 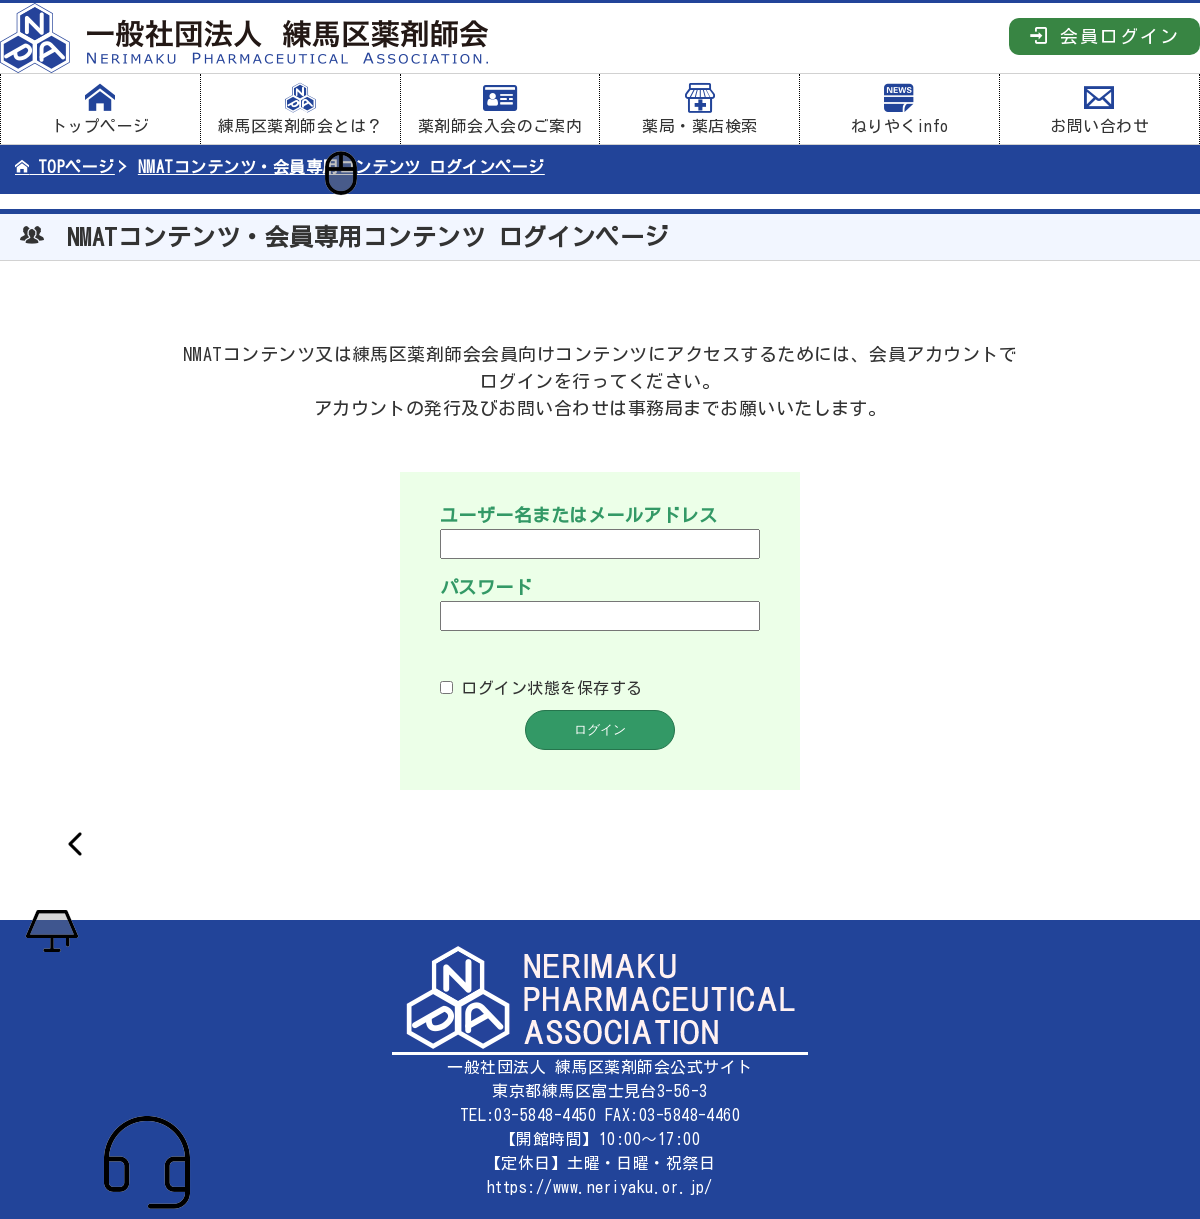 What do you see at coordinates (341, 173) in the screenshot?
I see `mouse input device settings` at bounding box center [341, 173].